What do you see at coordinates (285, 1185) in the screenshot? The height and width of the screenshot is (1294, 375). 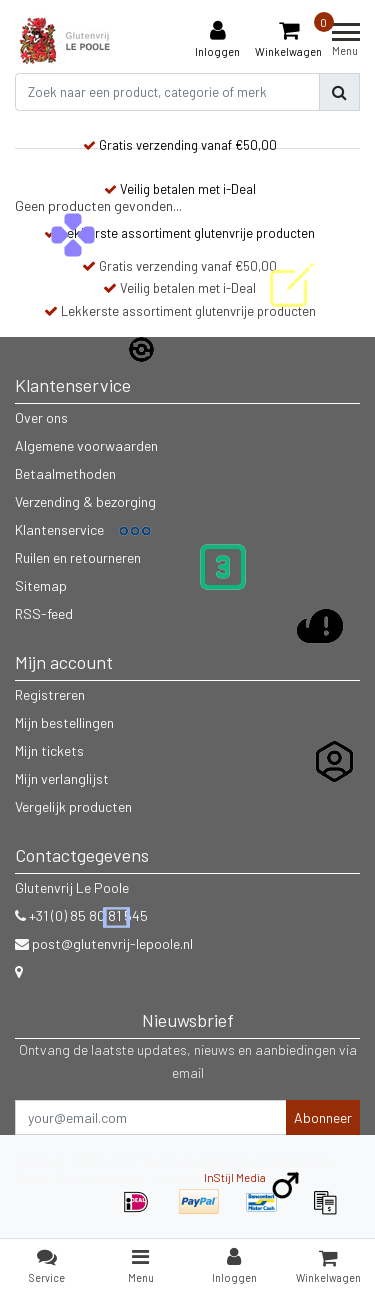 I see `indicates male or masculine gender` at bounding box center [285, 1185].